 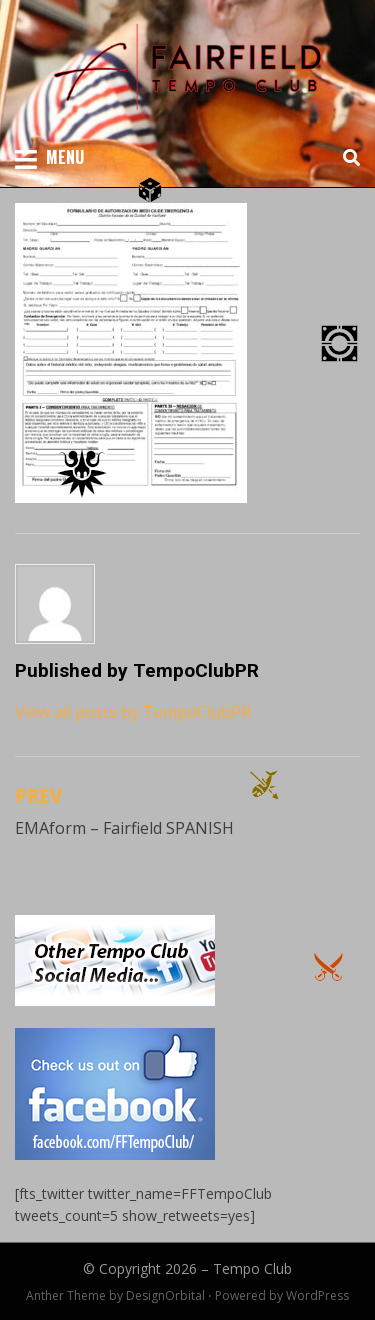 I want to click on decorative tribal or abstract game emblem, so click(x=82, y=473).